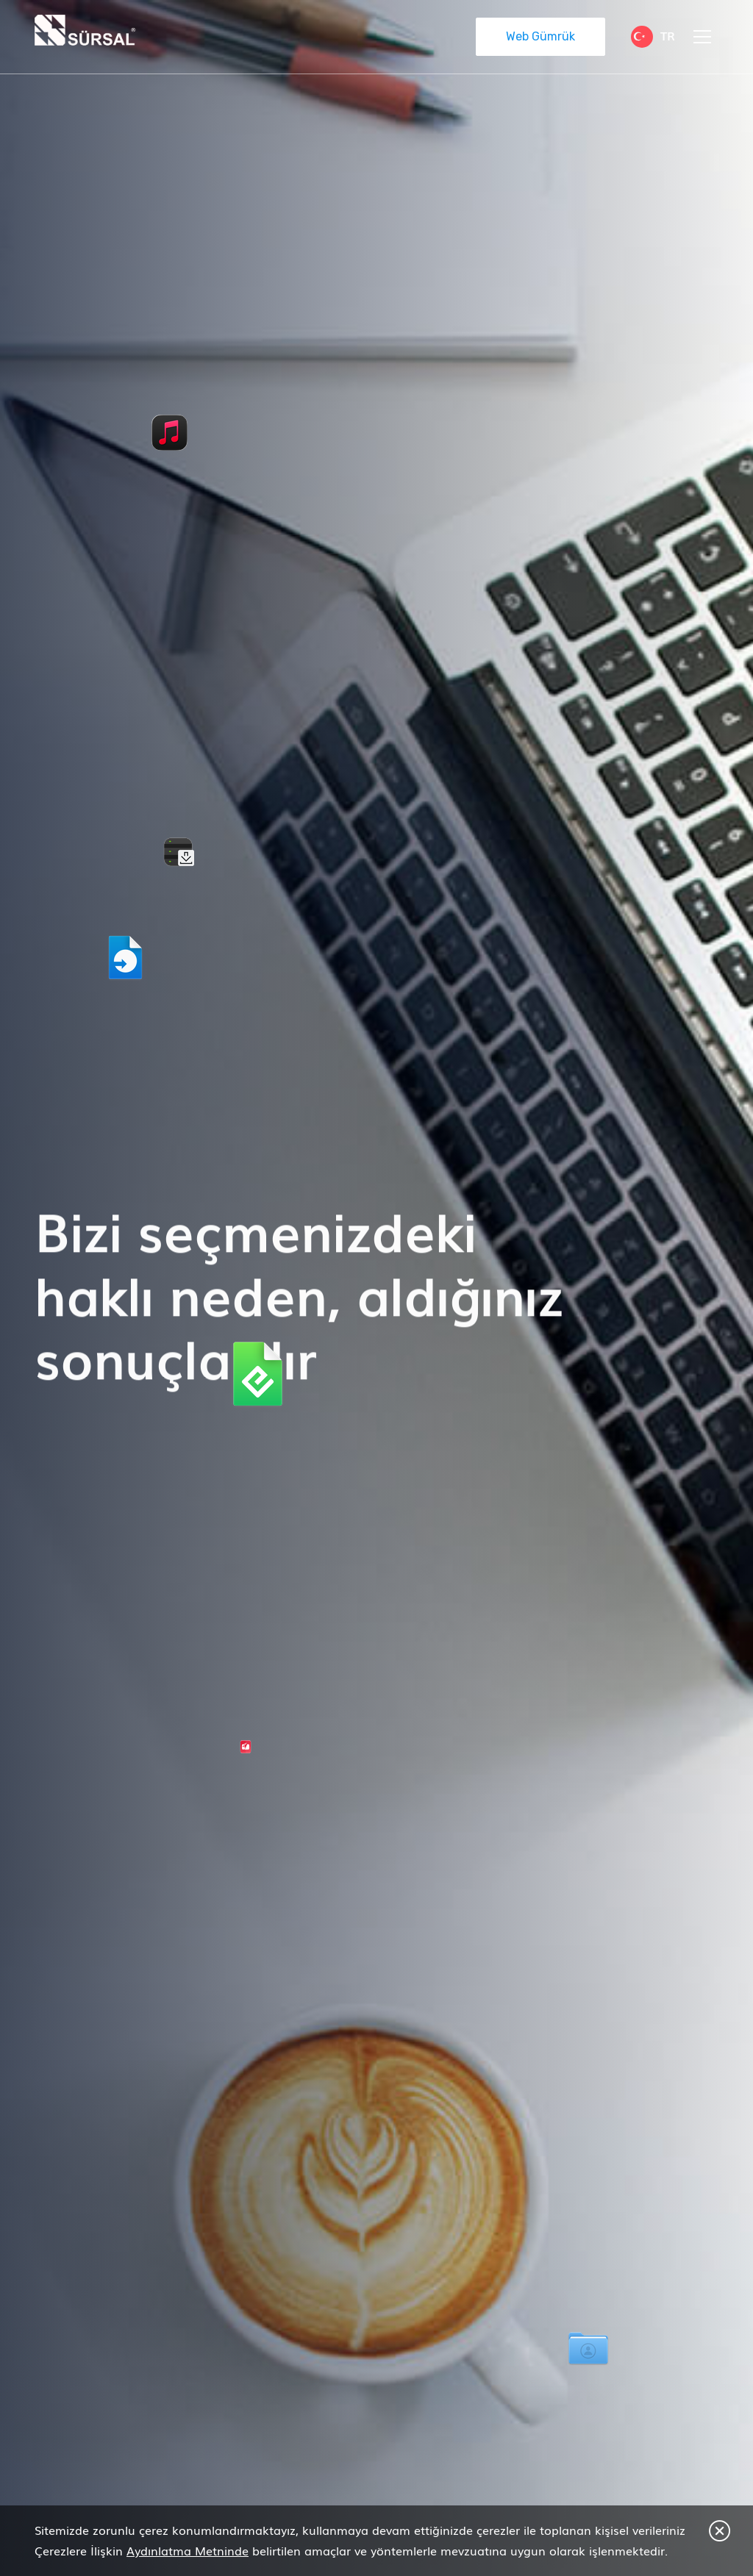  What do you see at coordinates (178, 852) in the screenshot?
I see `configure network server installation settings` at bounding box center [178, 852].